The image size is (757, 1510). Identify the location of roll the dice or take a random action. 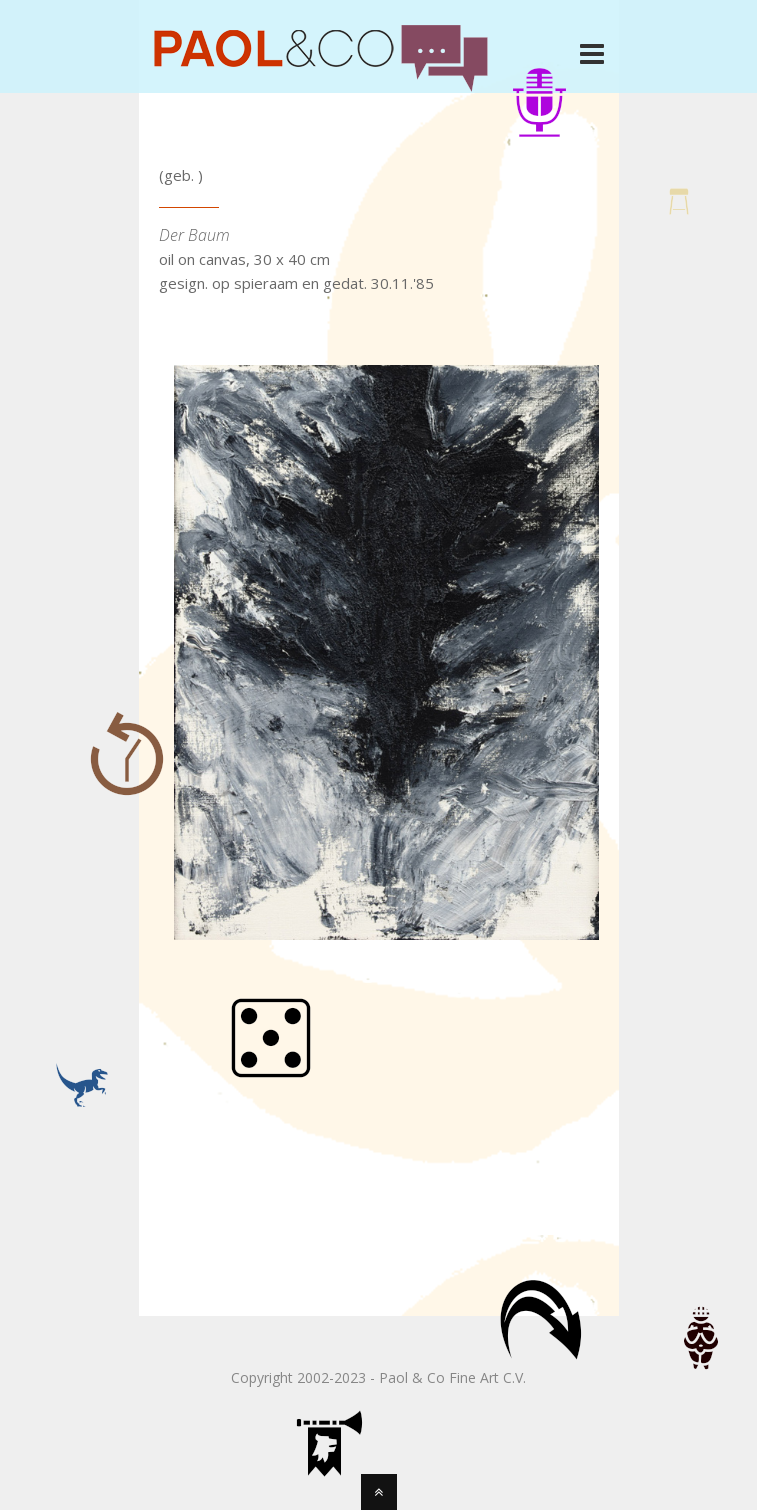
(271, 1038).